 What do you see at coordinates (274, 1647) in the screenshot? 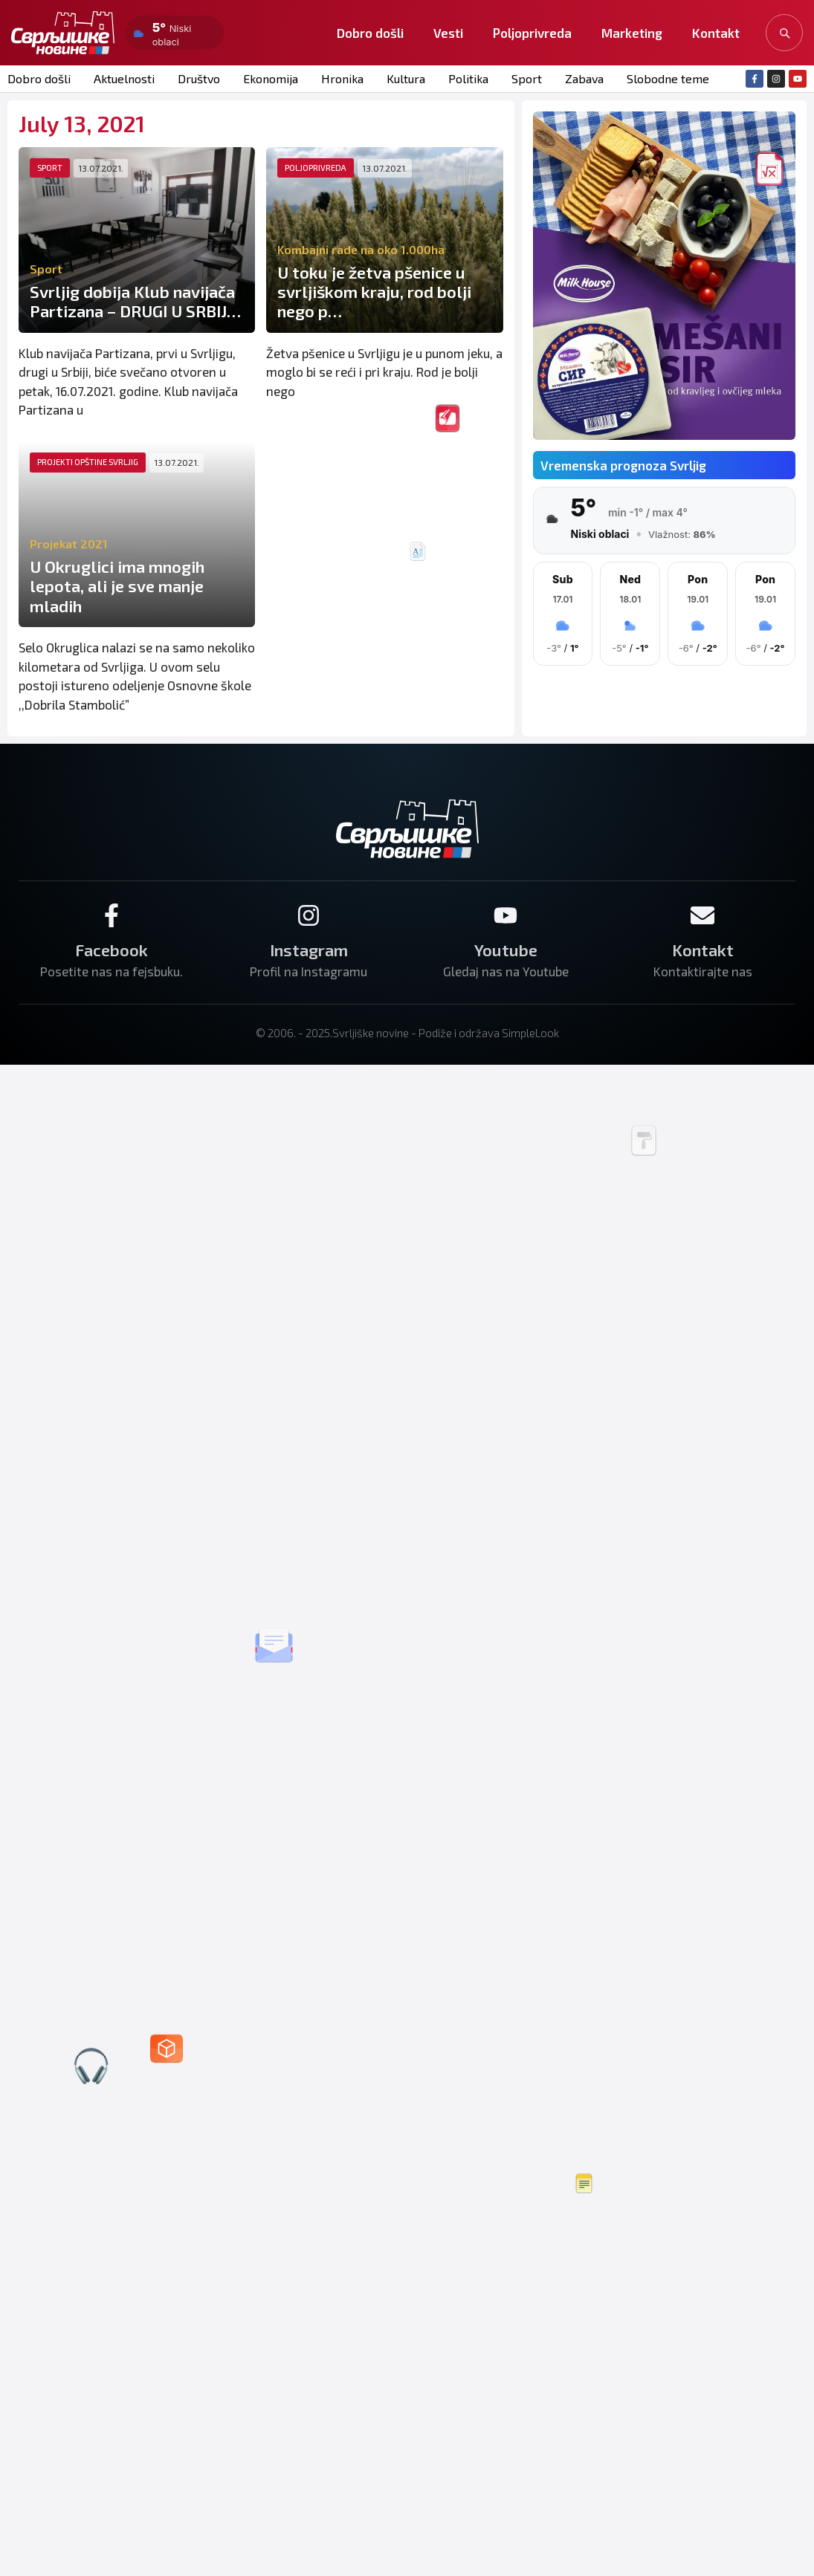
I see `mark email as read` at bounding box center [274, 1647].